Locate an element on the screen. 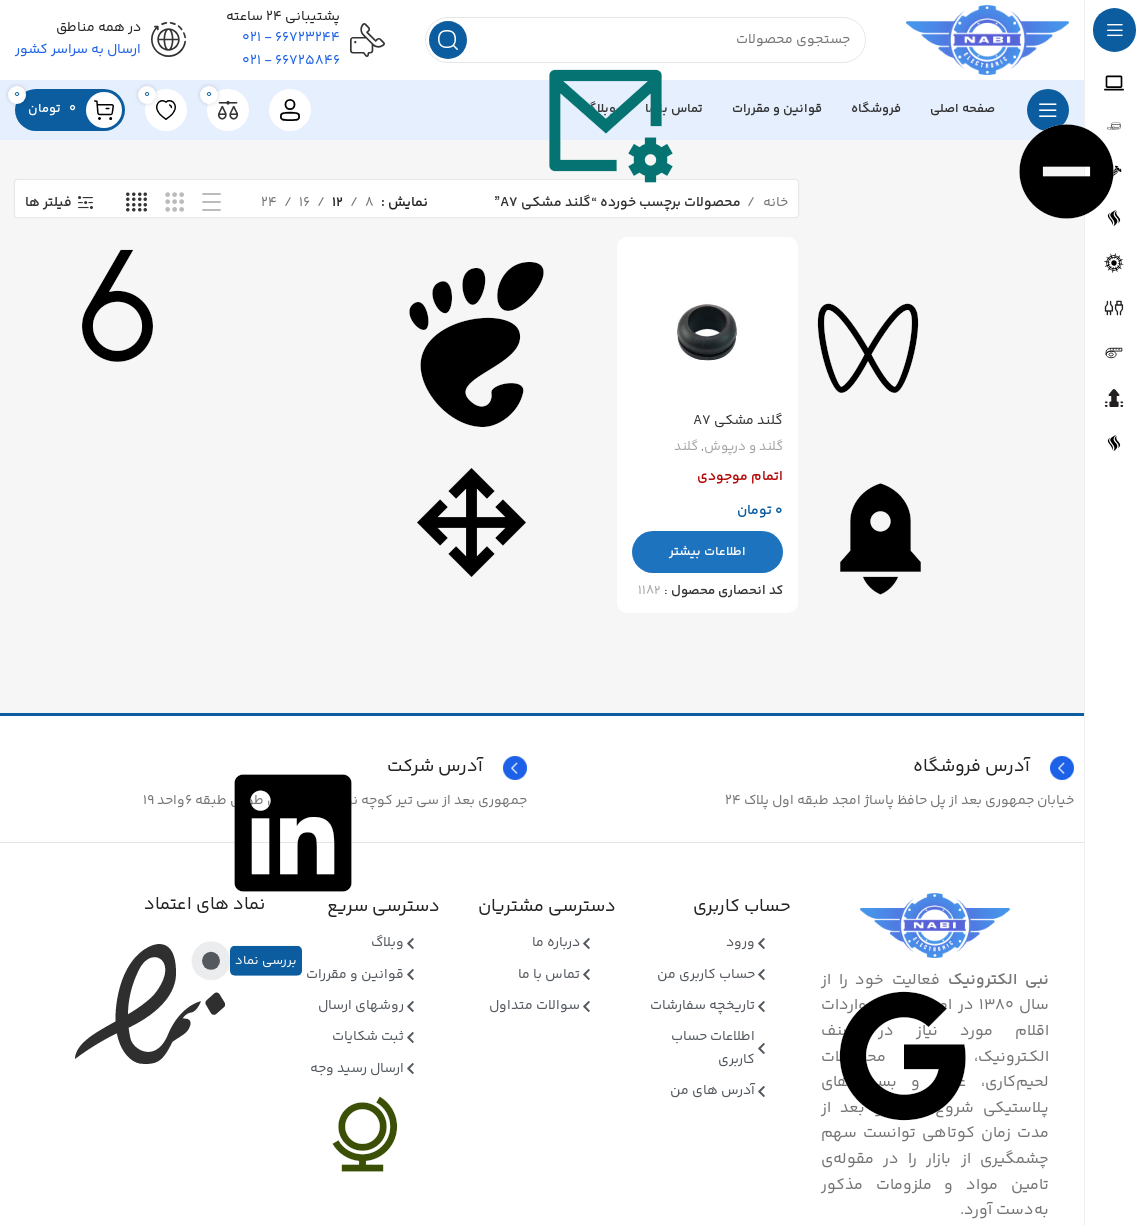 Image resolution: width=1144 pixels, height=1226 pixels. open wechat channels is located at coordinates (868, 348).